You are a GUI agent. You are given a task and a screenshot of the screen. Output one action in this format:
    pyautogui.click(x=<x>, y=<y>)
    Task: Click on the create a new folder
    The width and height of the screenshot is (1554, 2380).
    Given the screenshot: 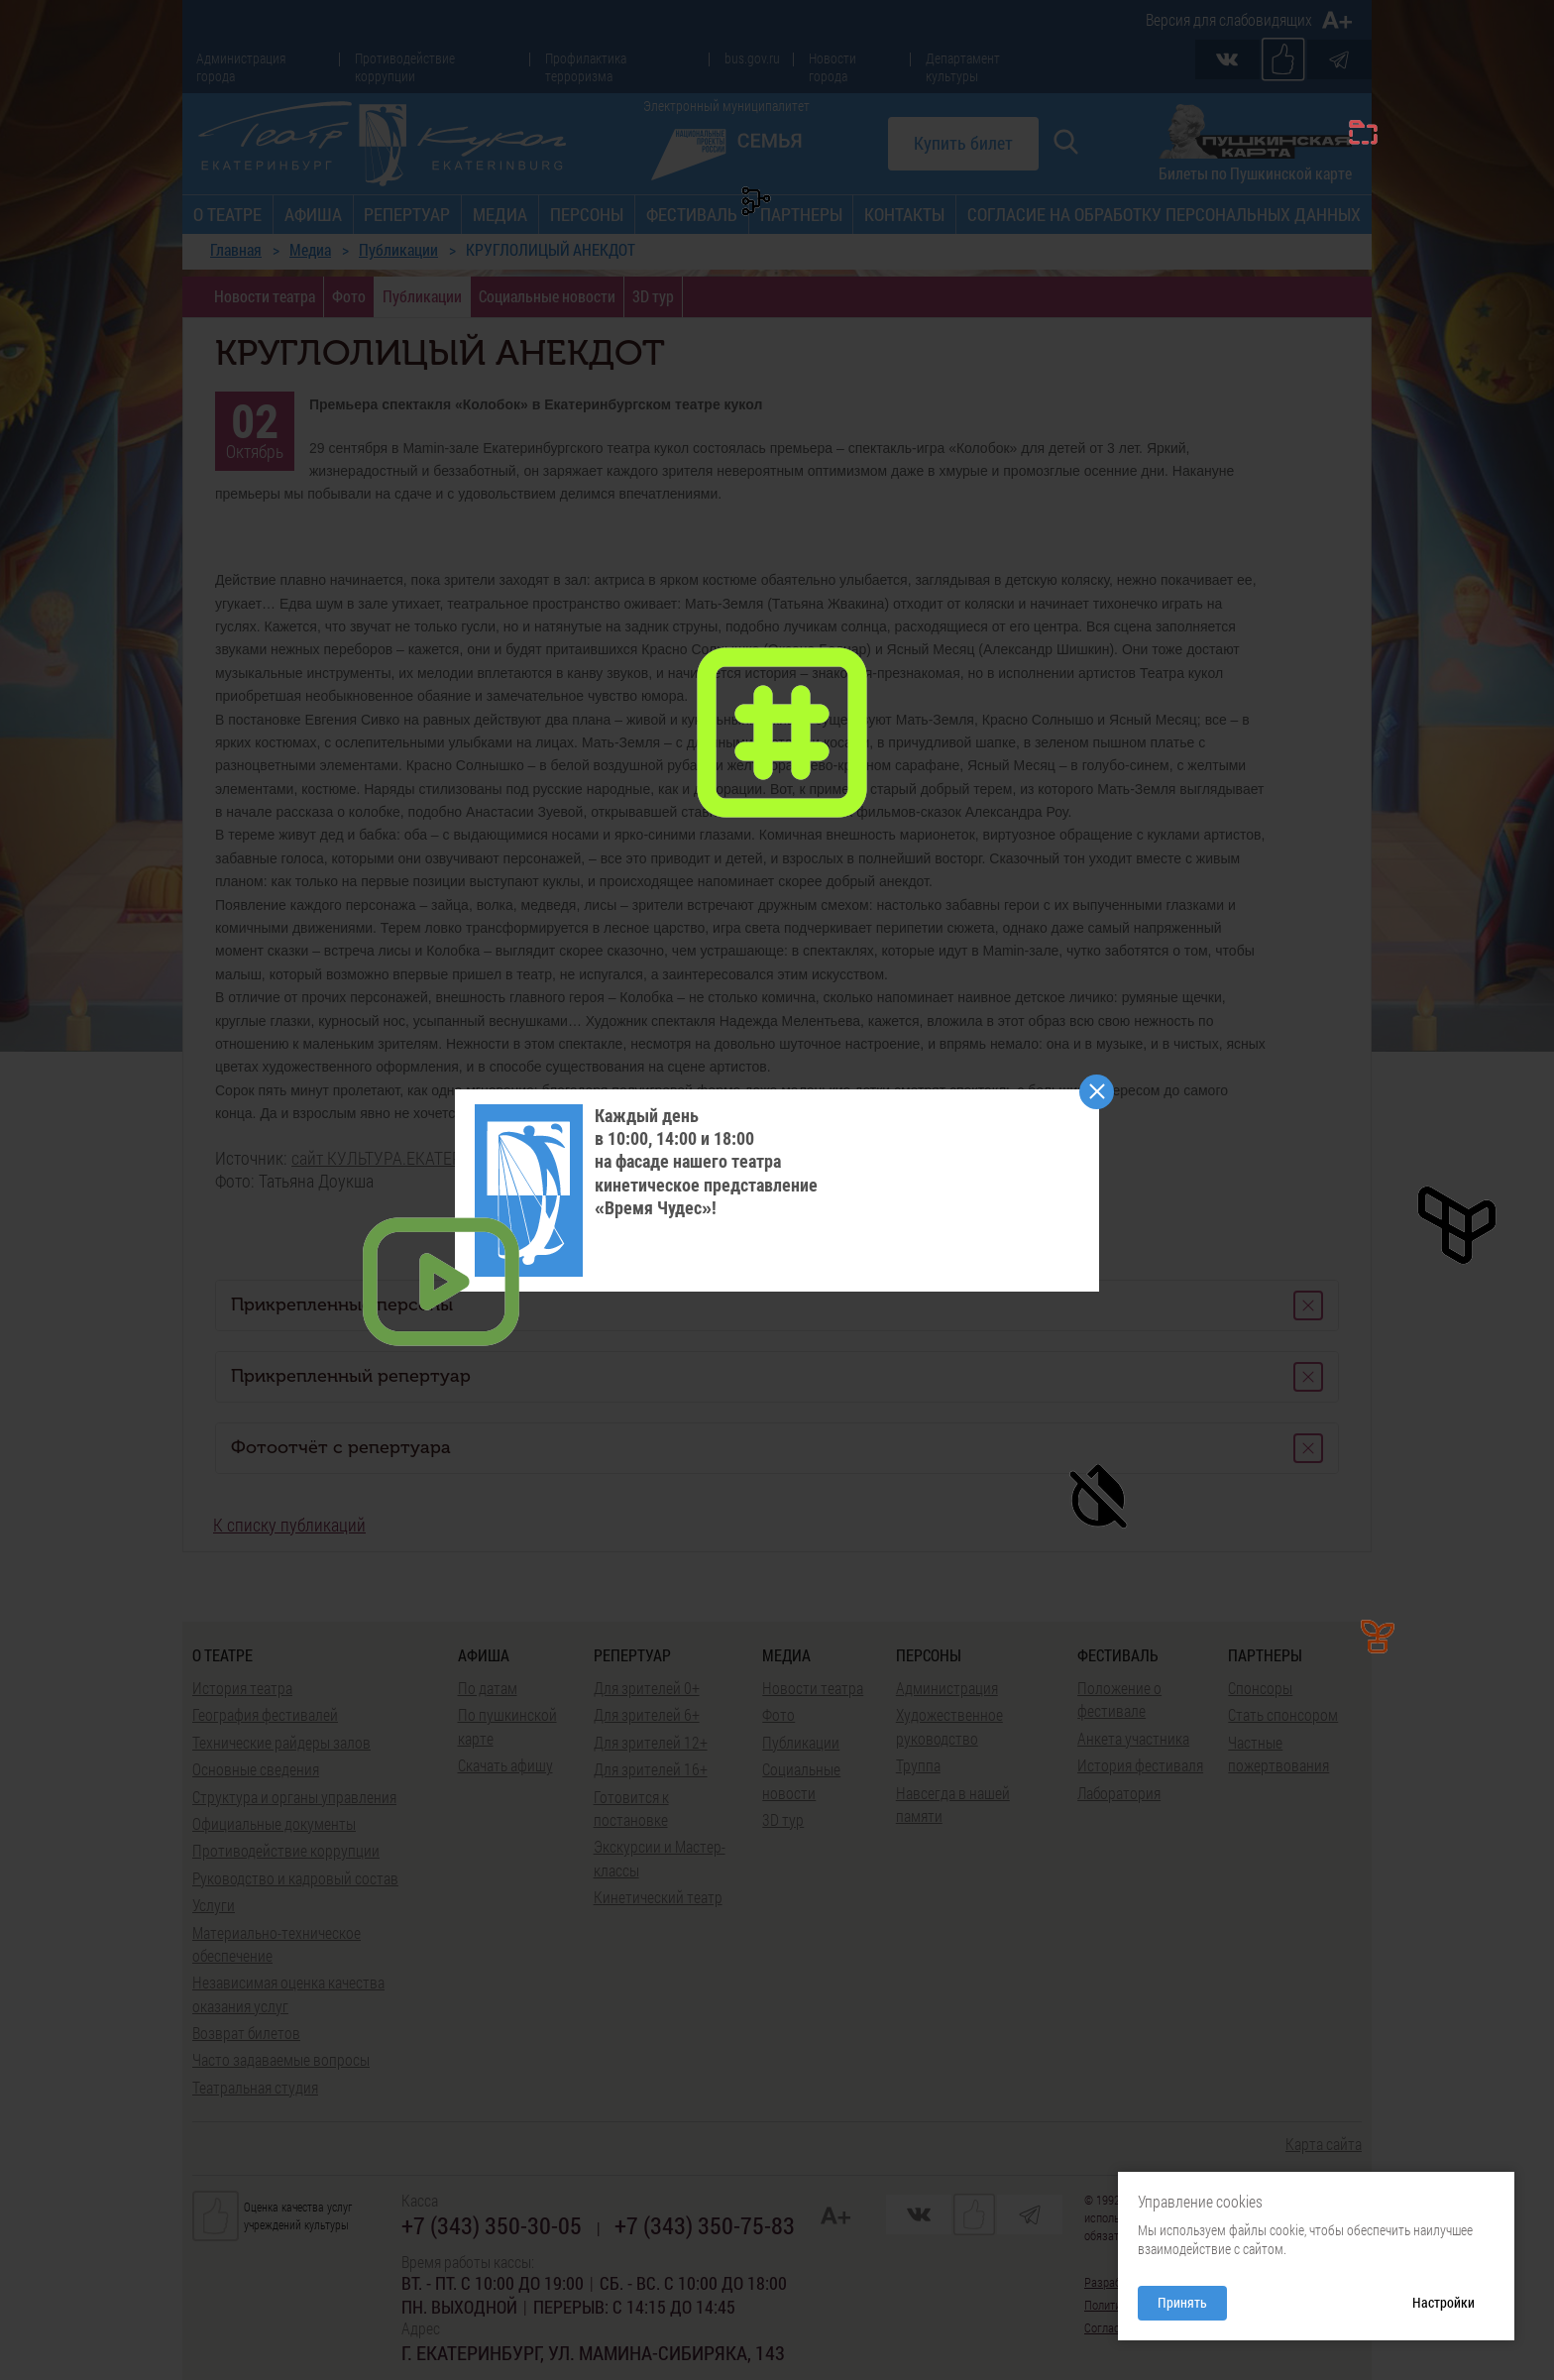 What is the action you would take?
    pyautogui.click(x=1363, y=132)
    